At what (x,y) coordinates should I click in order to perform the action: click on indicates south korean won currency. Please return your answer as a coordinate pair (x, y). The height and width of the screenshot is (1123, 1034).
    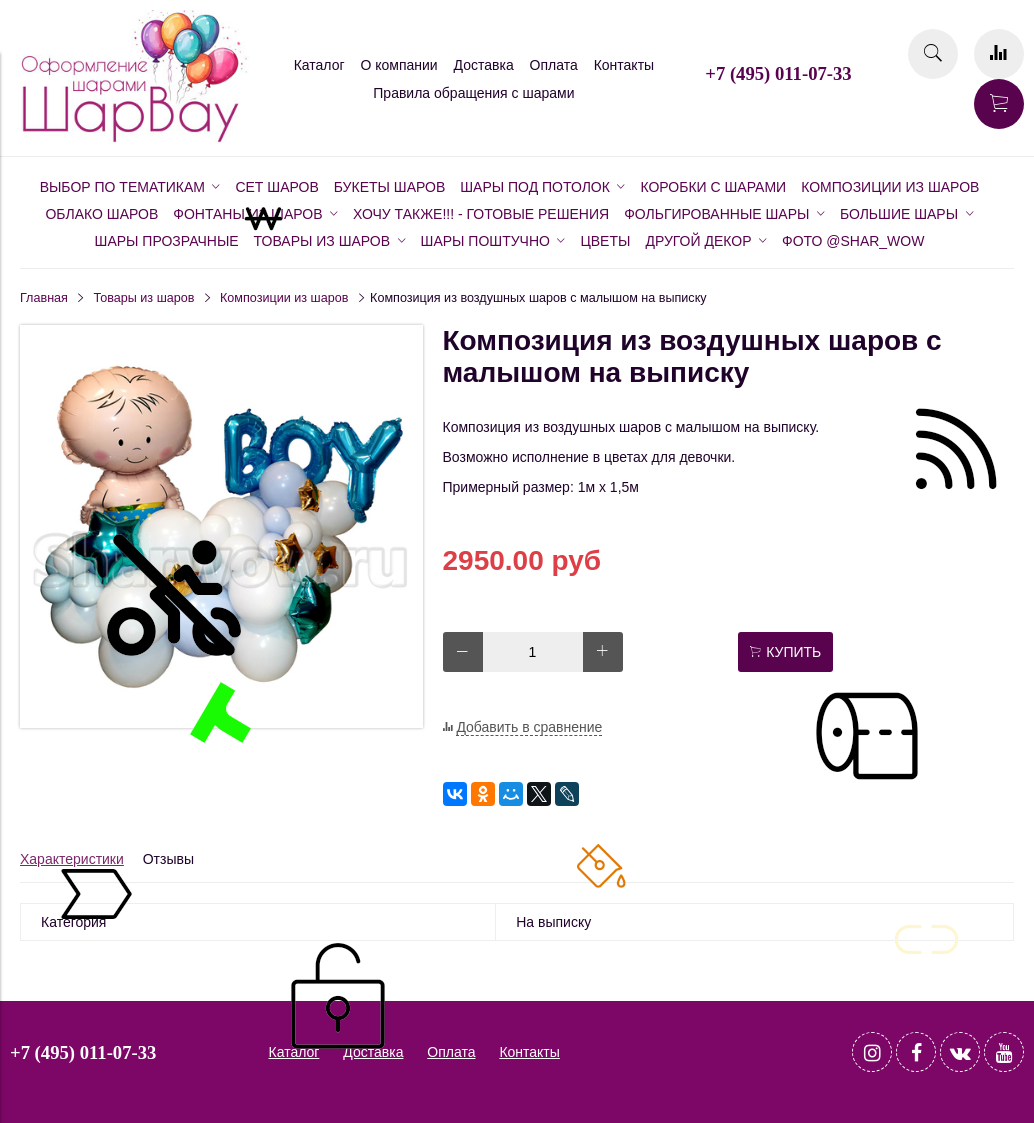
    Looking at the image, I should click on (263, 217).